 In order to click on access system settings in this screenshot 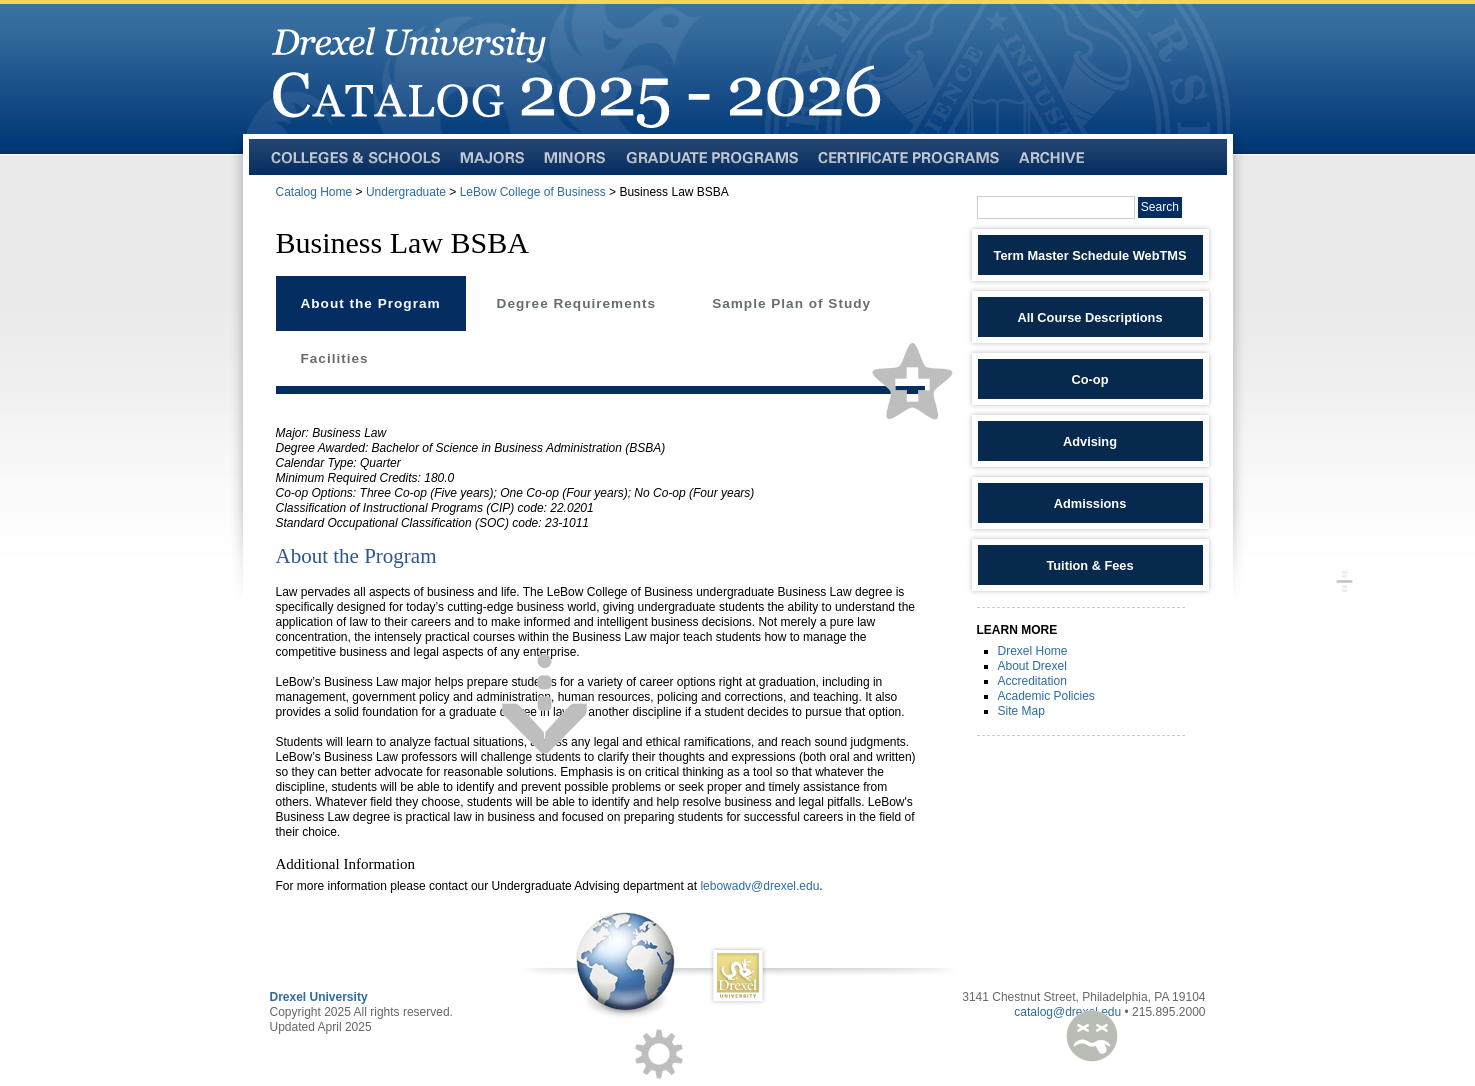, I will do `click(659, 1054)`.